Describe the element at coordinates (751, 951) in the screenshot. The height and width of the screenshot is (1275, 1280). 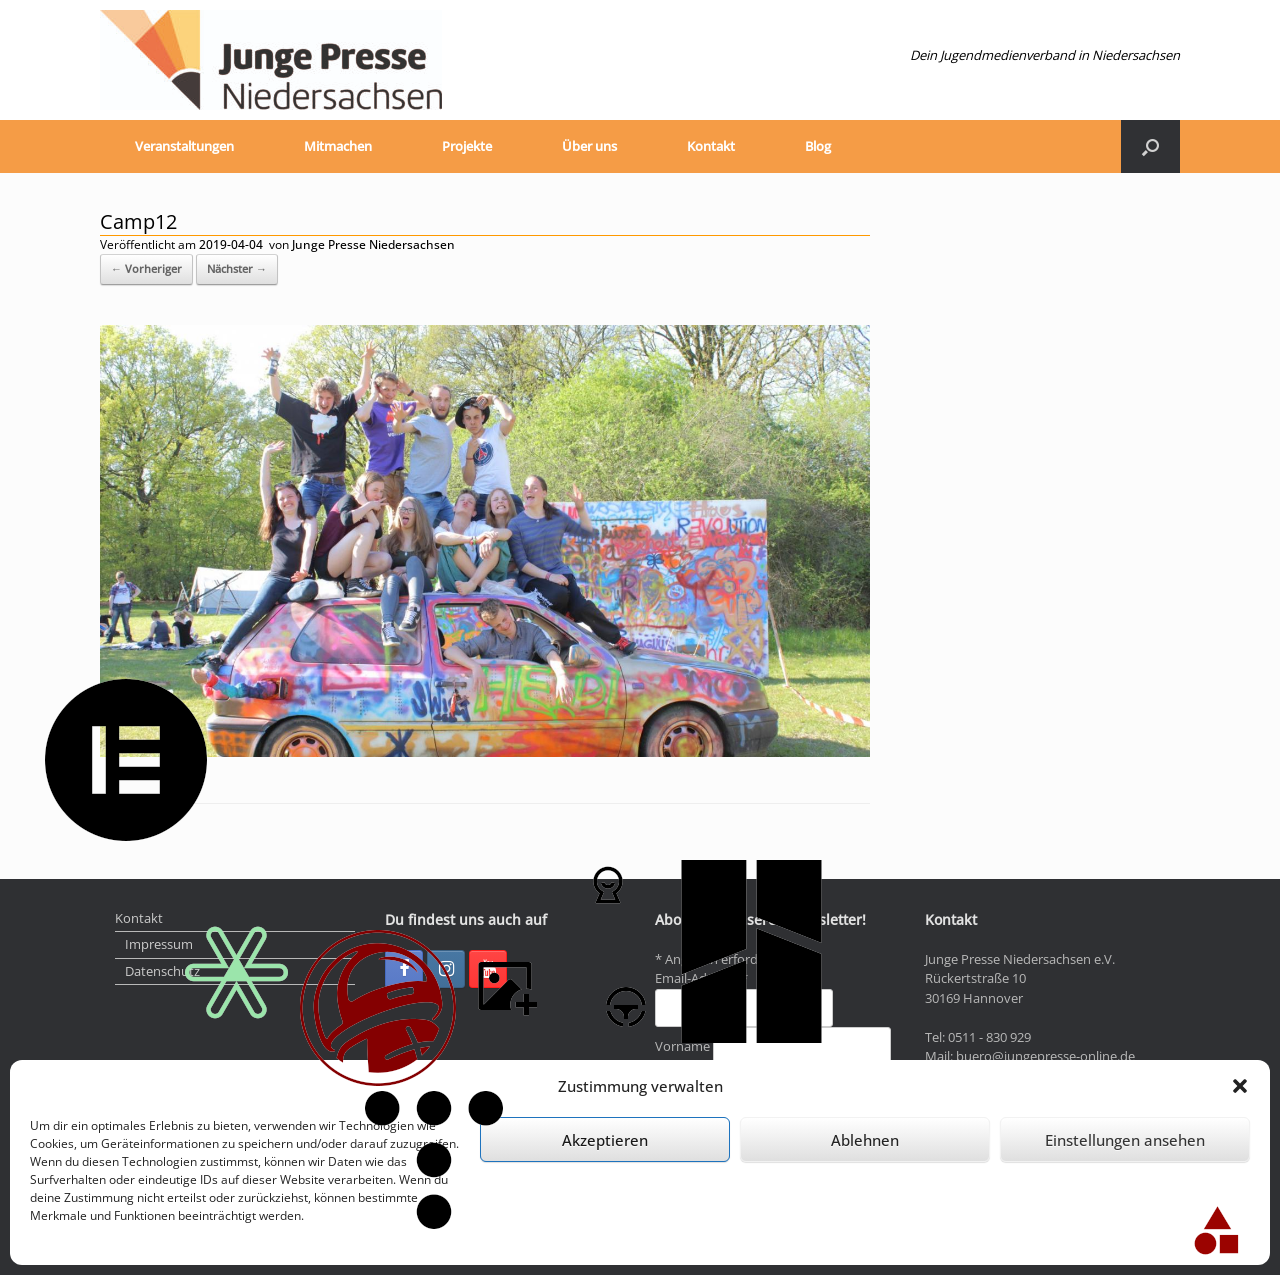
I see `open the Bambu Lab app or dashboard` at that location.